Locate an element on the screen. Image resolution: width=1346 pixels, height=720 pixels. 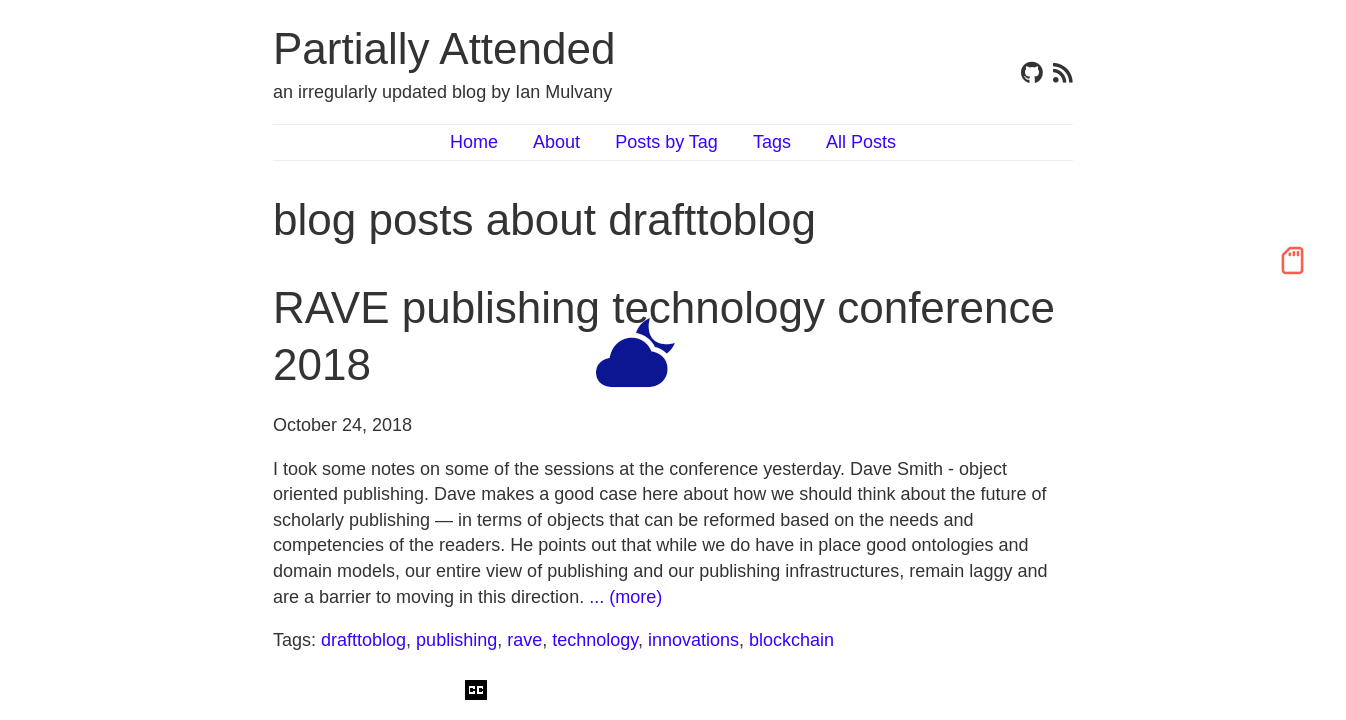
enable closed captions for video content is located at coordinates (476, 690).